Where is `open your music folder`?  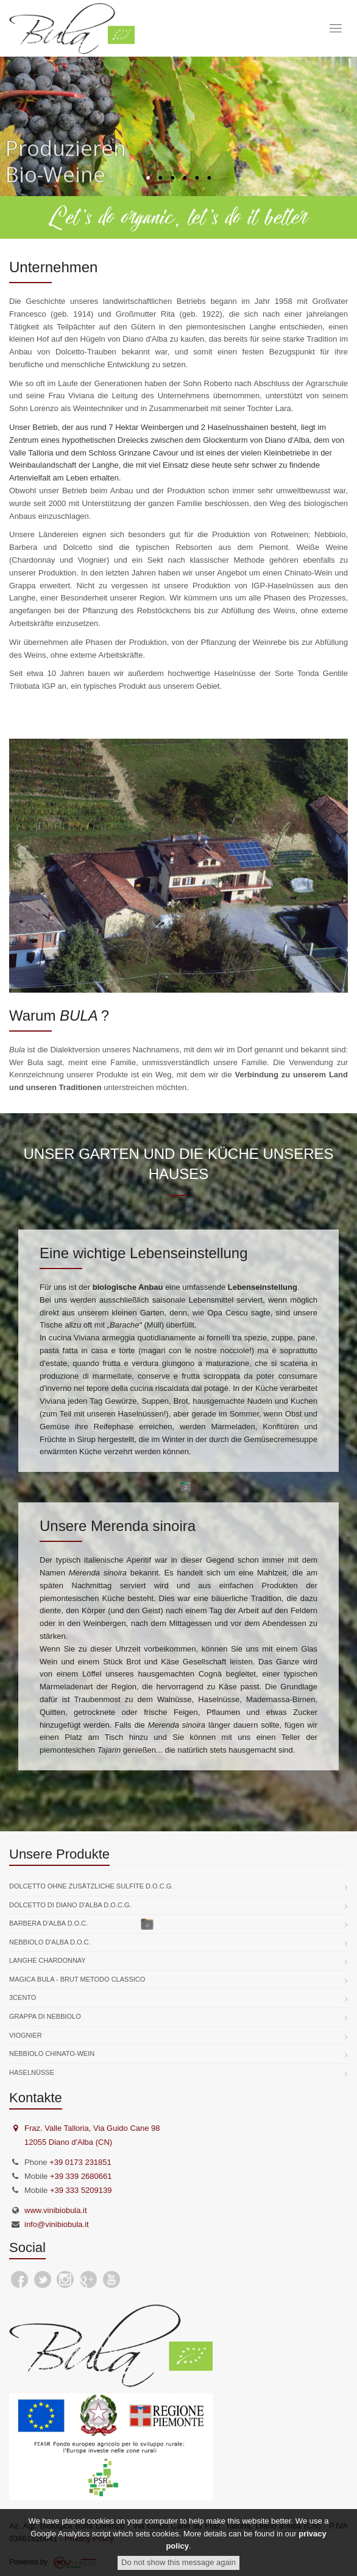 open your music folder is located at coordinates (185, 1486).